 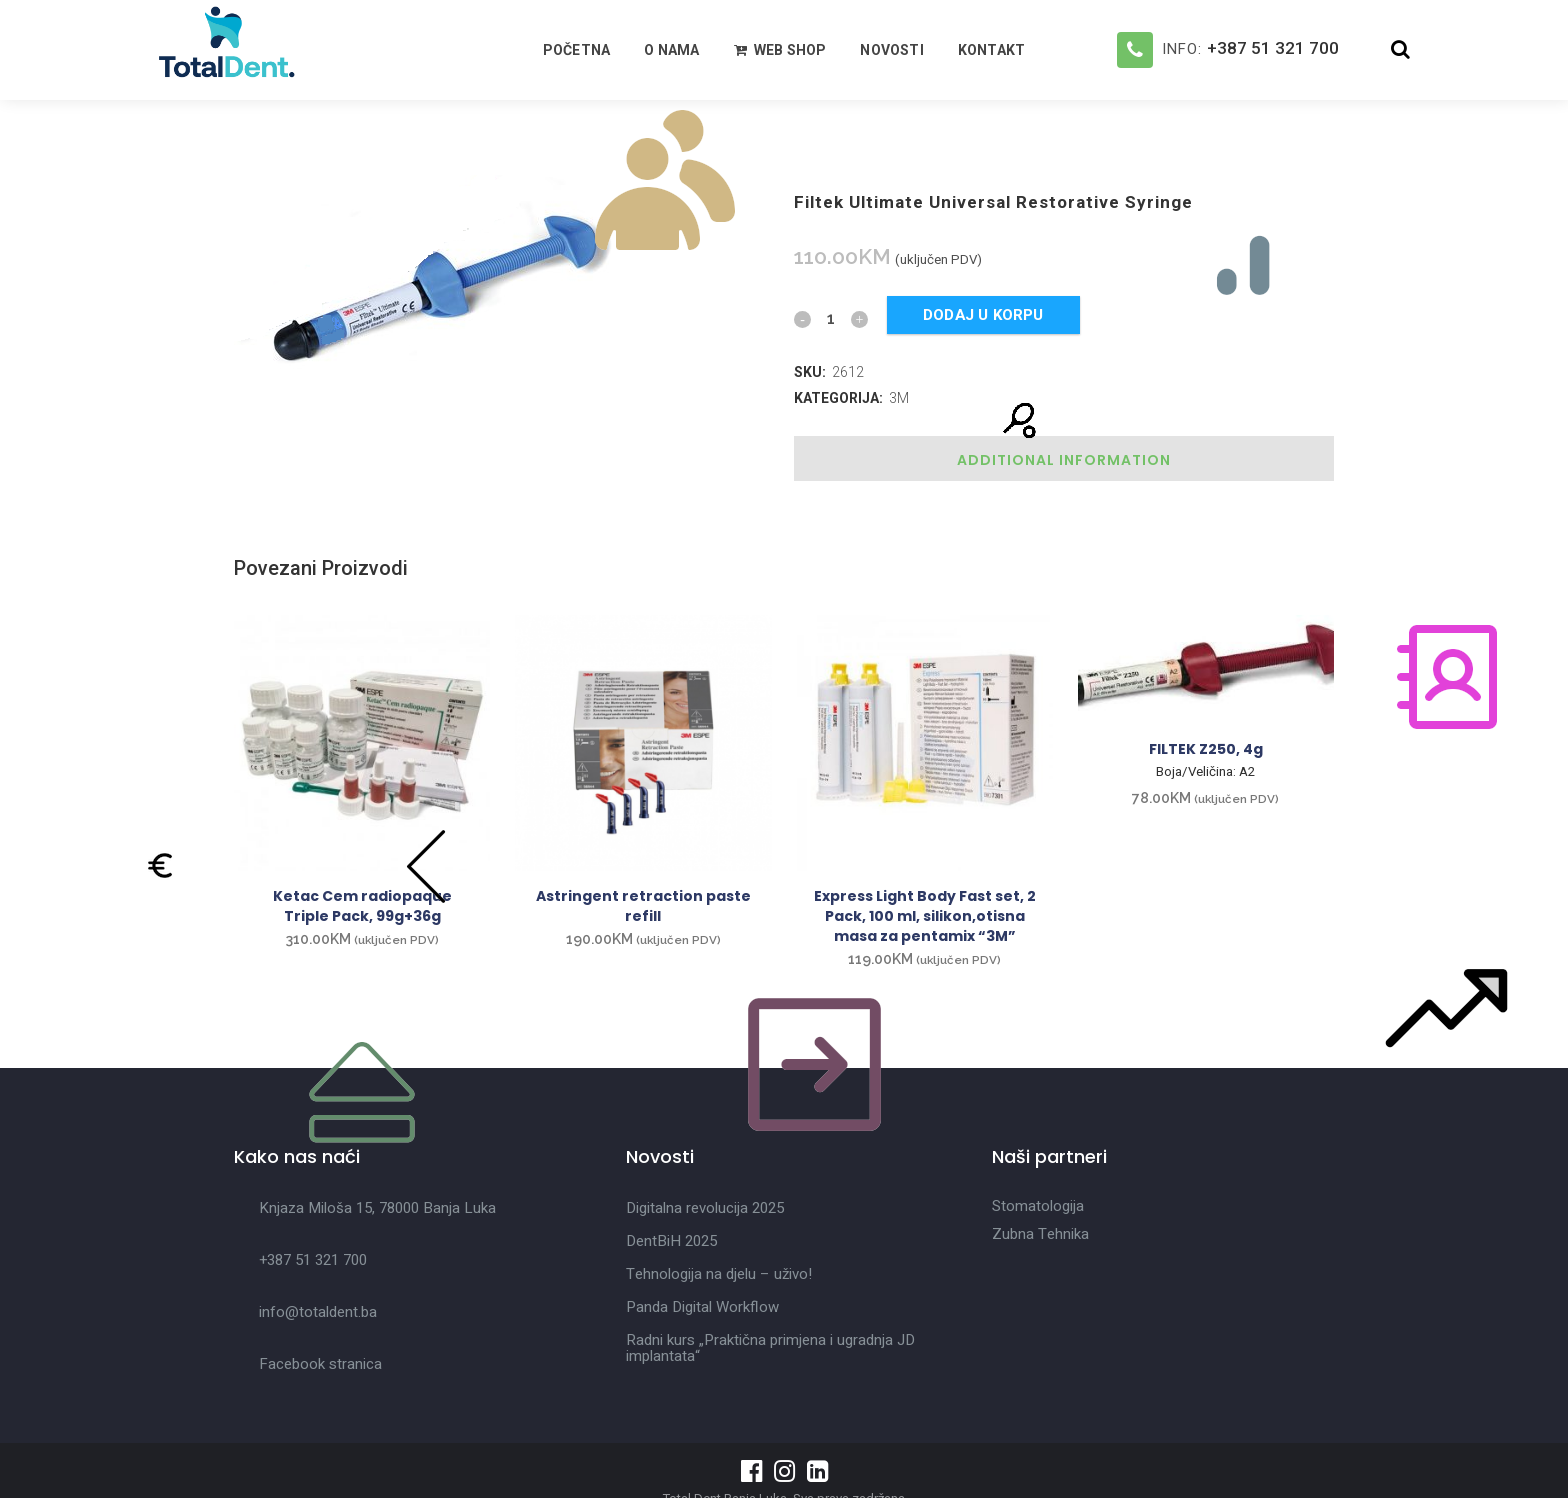 What do you see at coordinates (814, 1064) in the screenshot?
I see `navigate to the next page or section` at bounding box center [814, 1064].